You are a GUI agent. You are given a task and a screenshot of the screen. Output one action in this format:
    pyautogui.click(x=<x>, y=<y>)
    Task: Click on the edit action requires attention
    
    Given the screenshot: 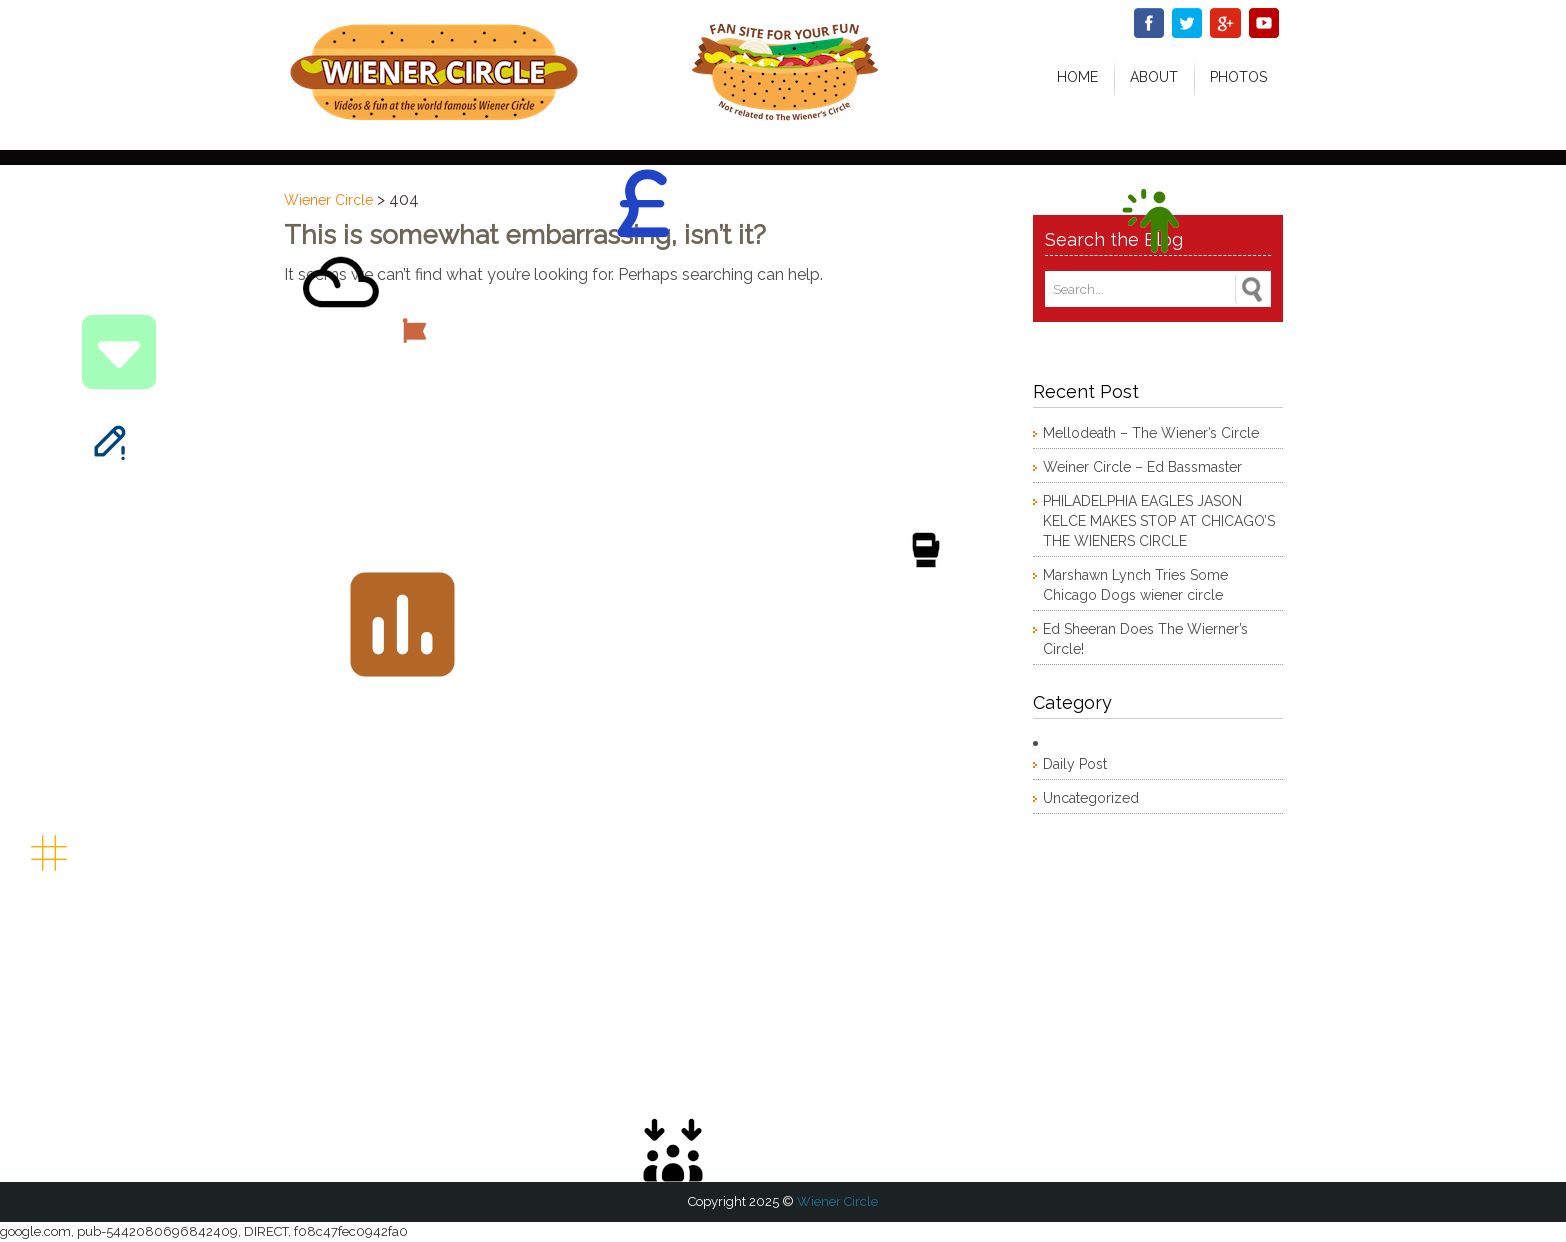 What is the action you would take?
    pyautogui.click(x=110, y=440)
    